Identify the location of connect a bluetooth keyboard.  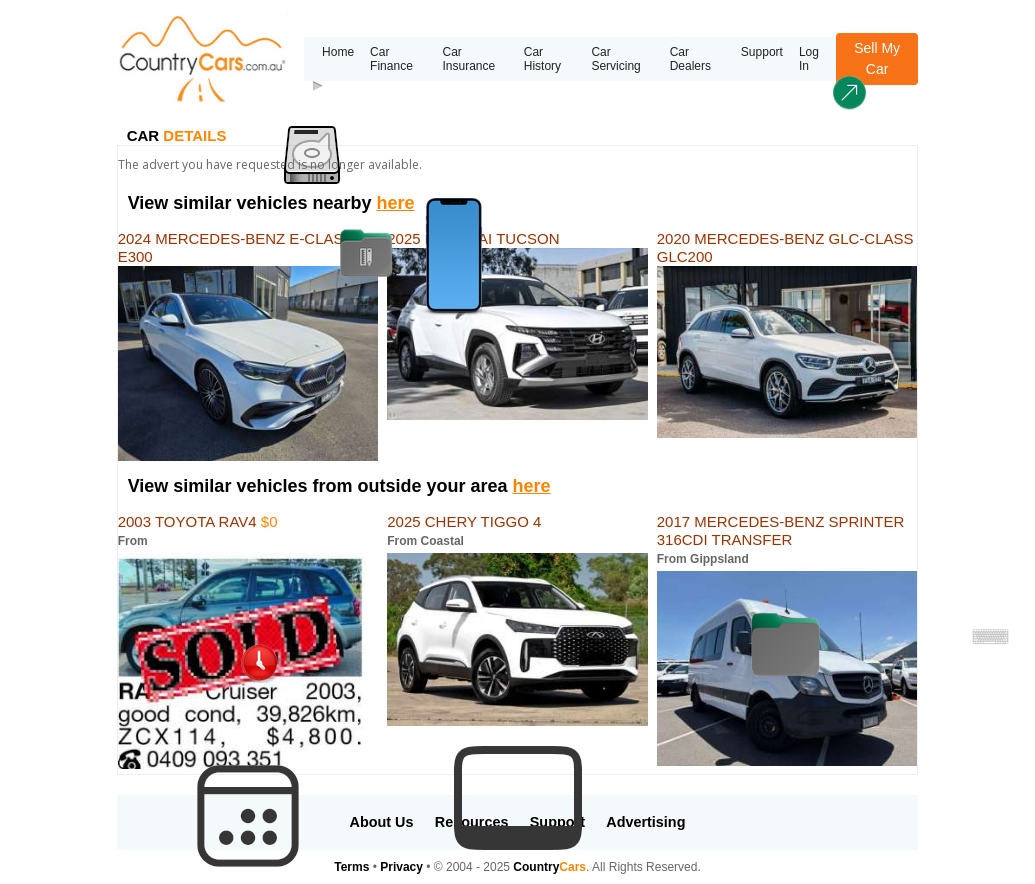
(990, 636).